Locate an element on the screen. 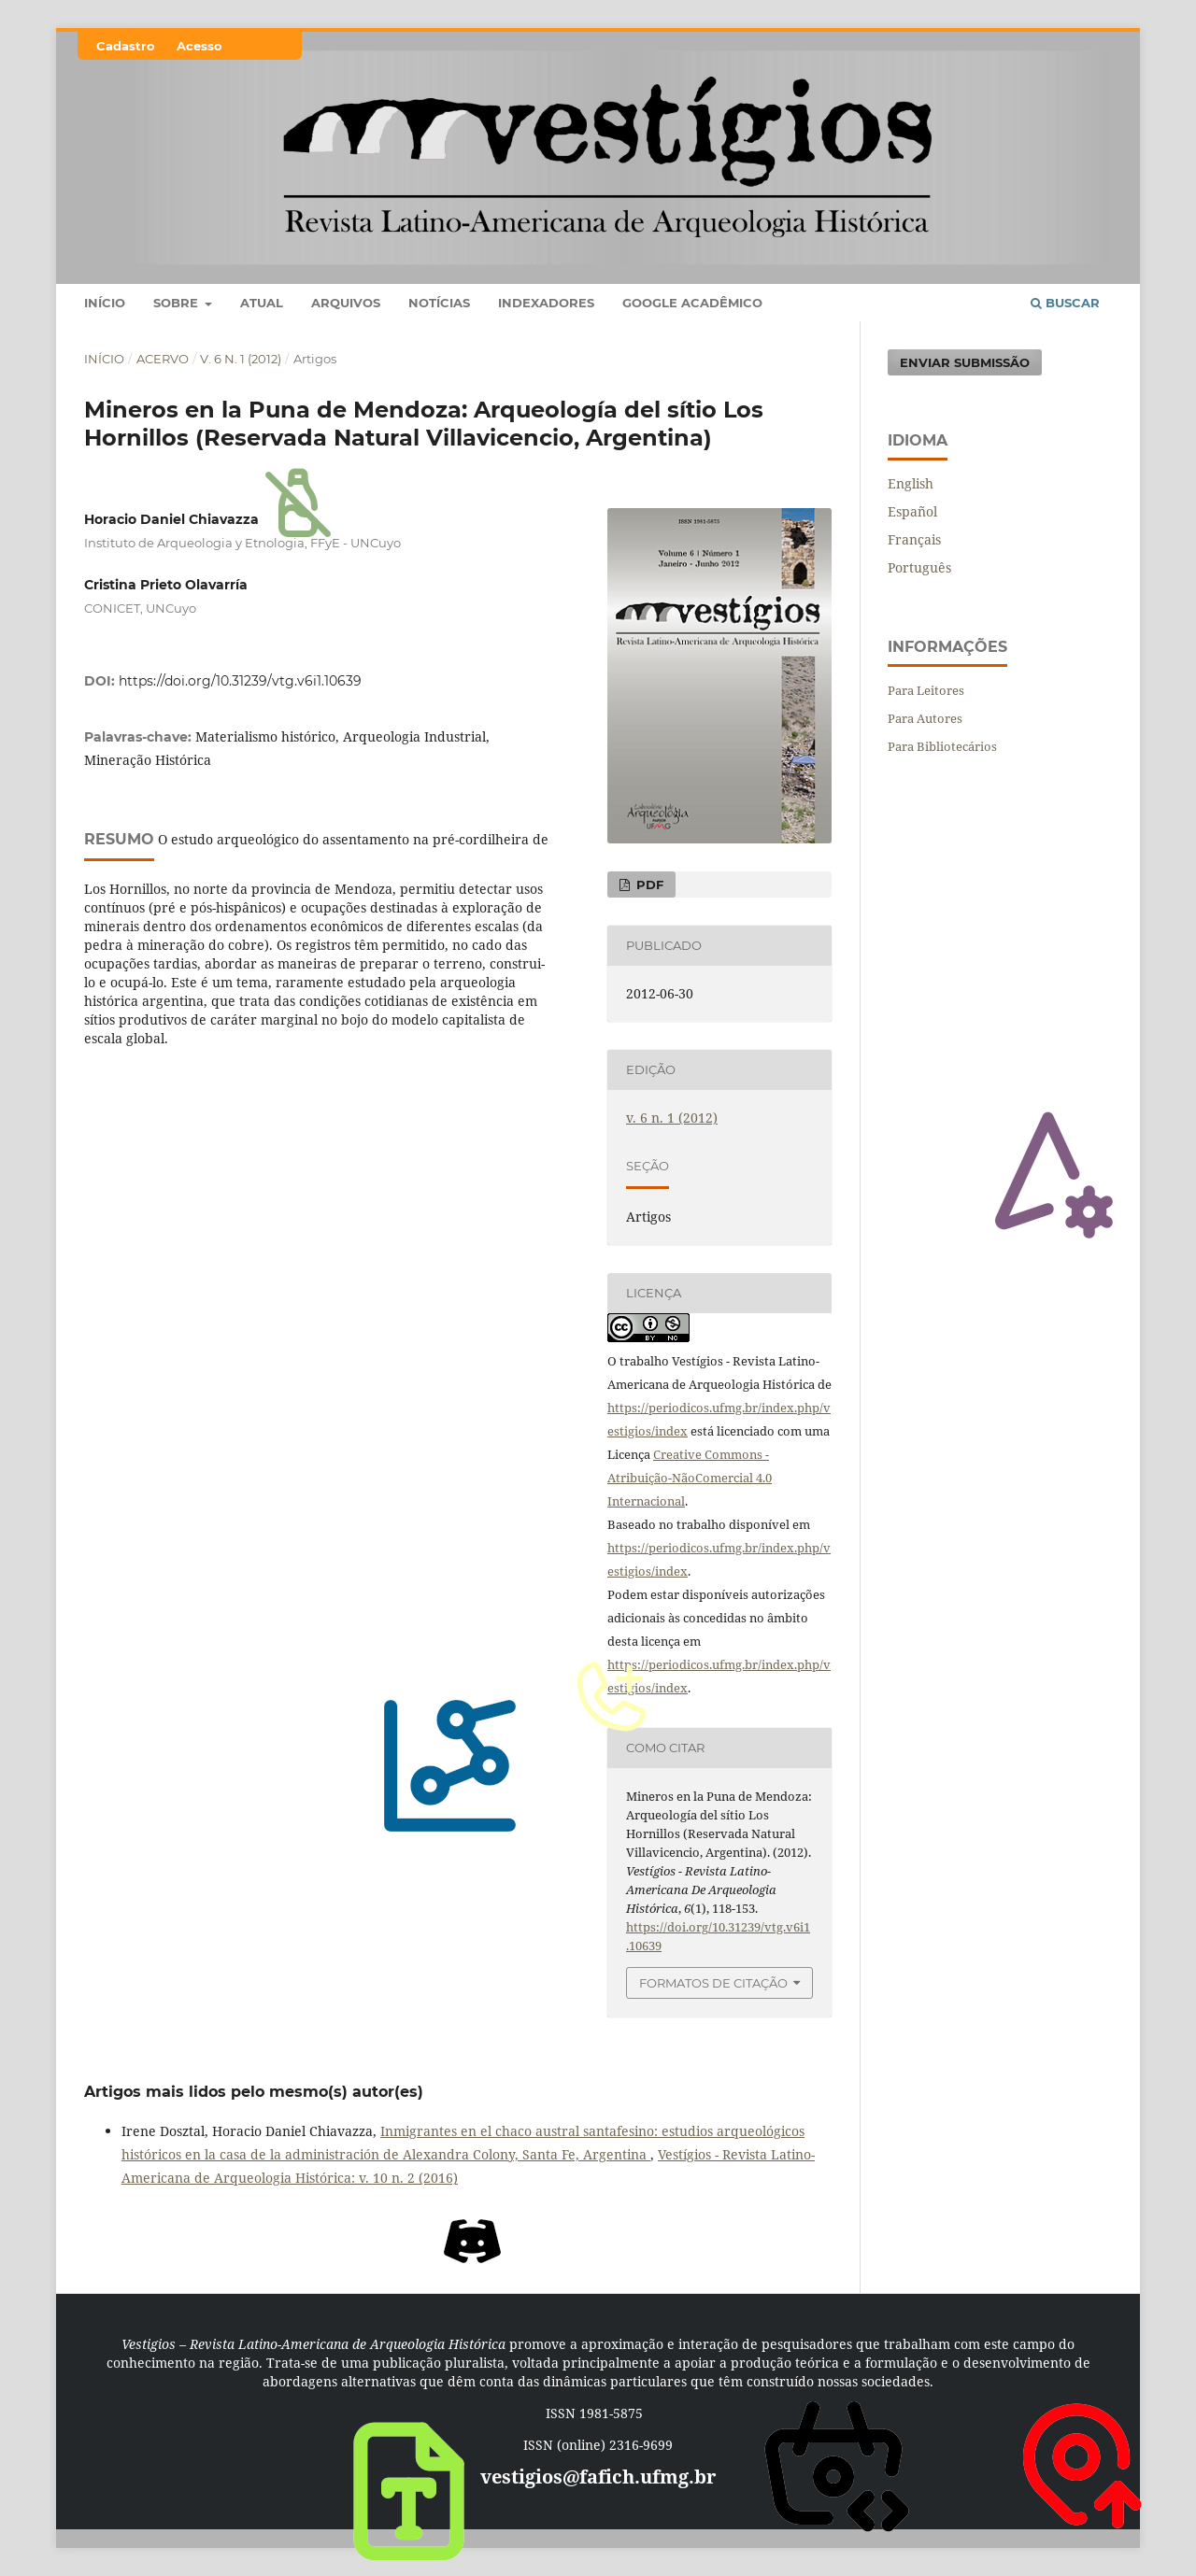 The width and height of the screenshot is (1196, 2576). configure navigation settings is located at coordinates (1047, 1170).